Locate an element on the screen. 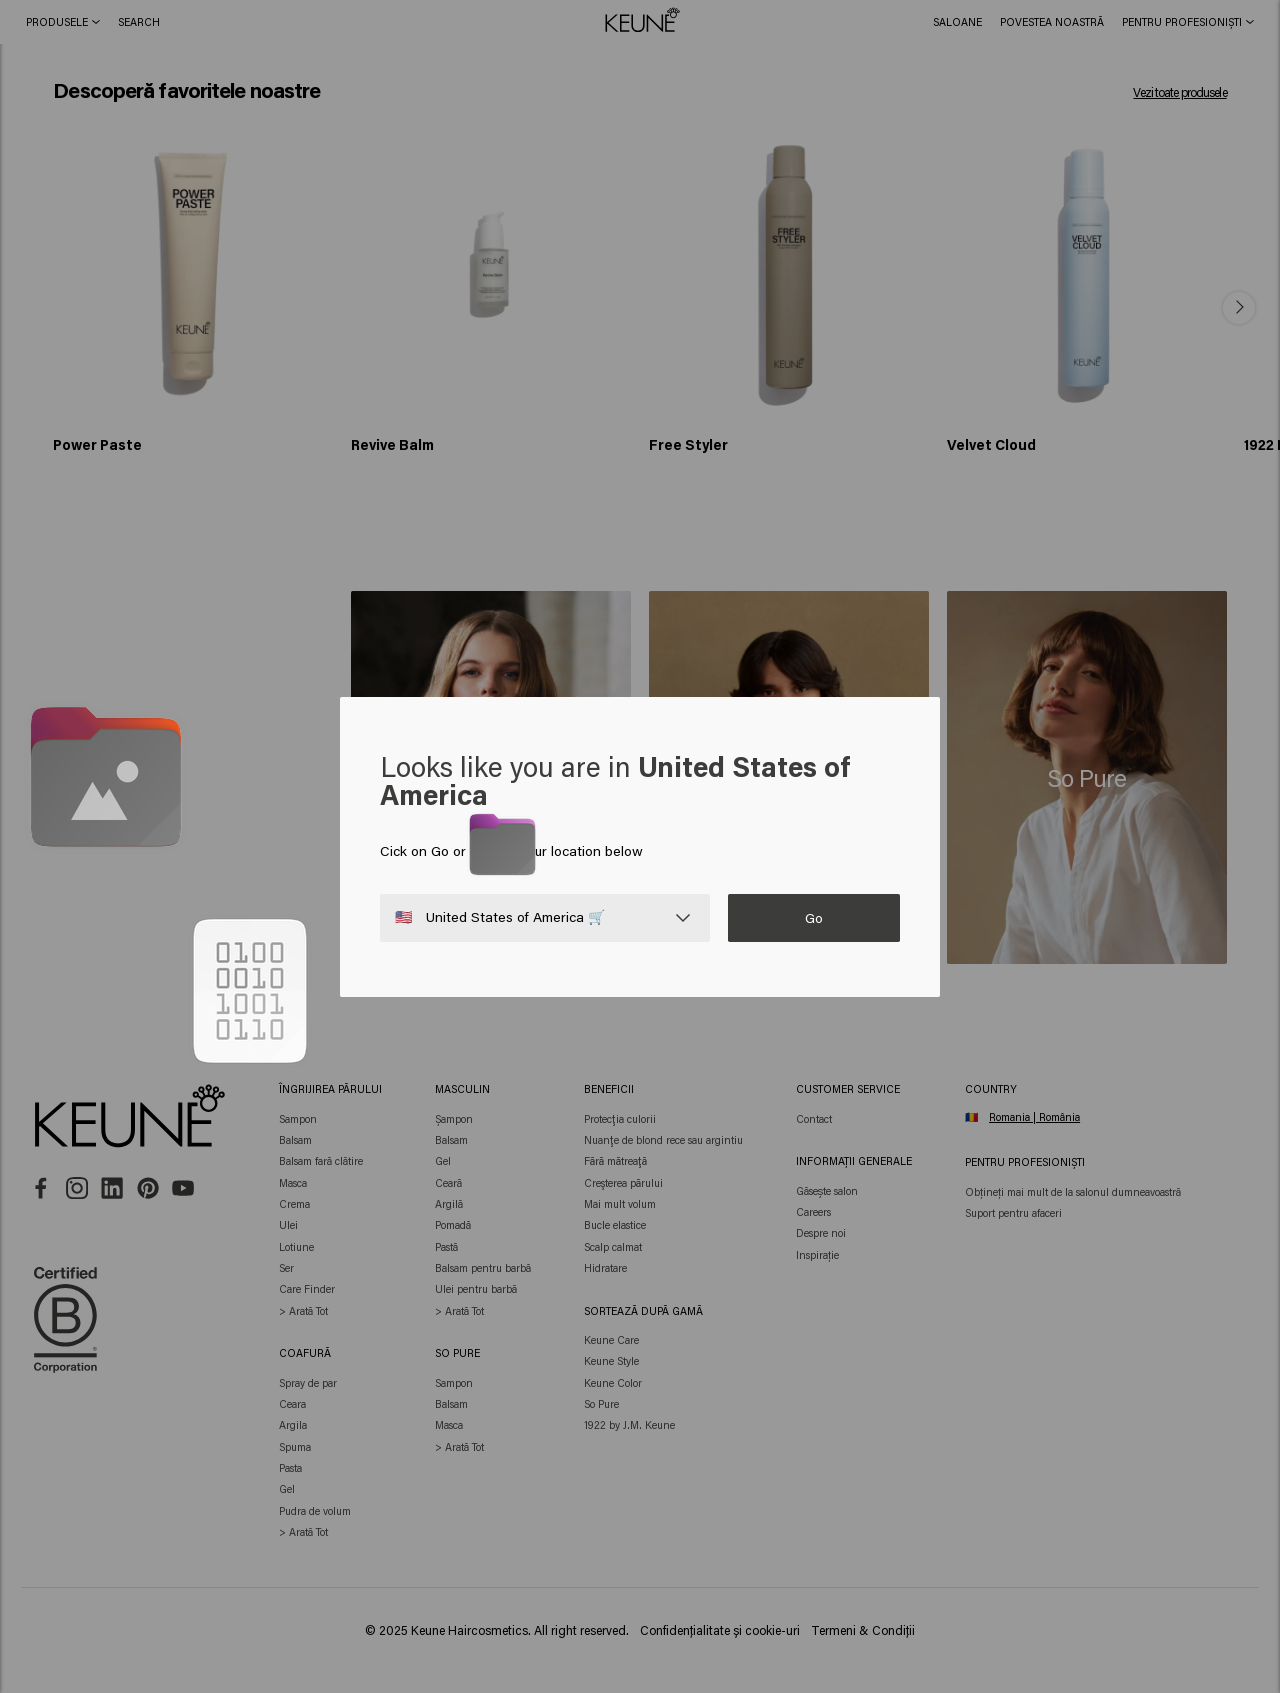 This screenshot has width=1280, height=1693. open your pictures folder is located at coordinates (106, 777).